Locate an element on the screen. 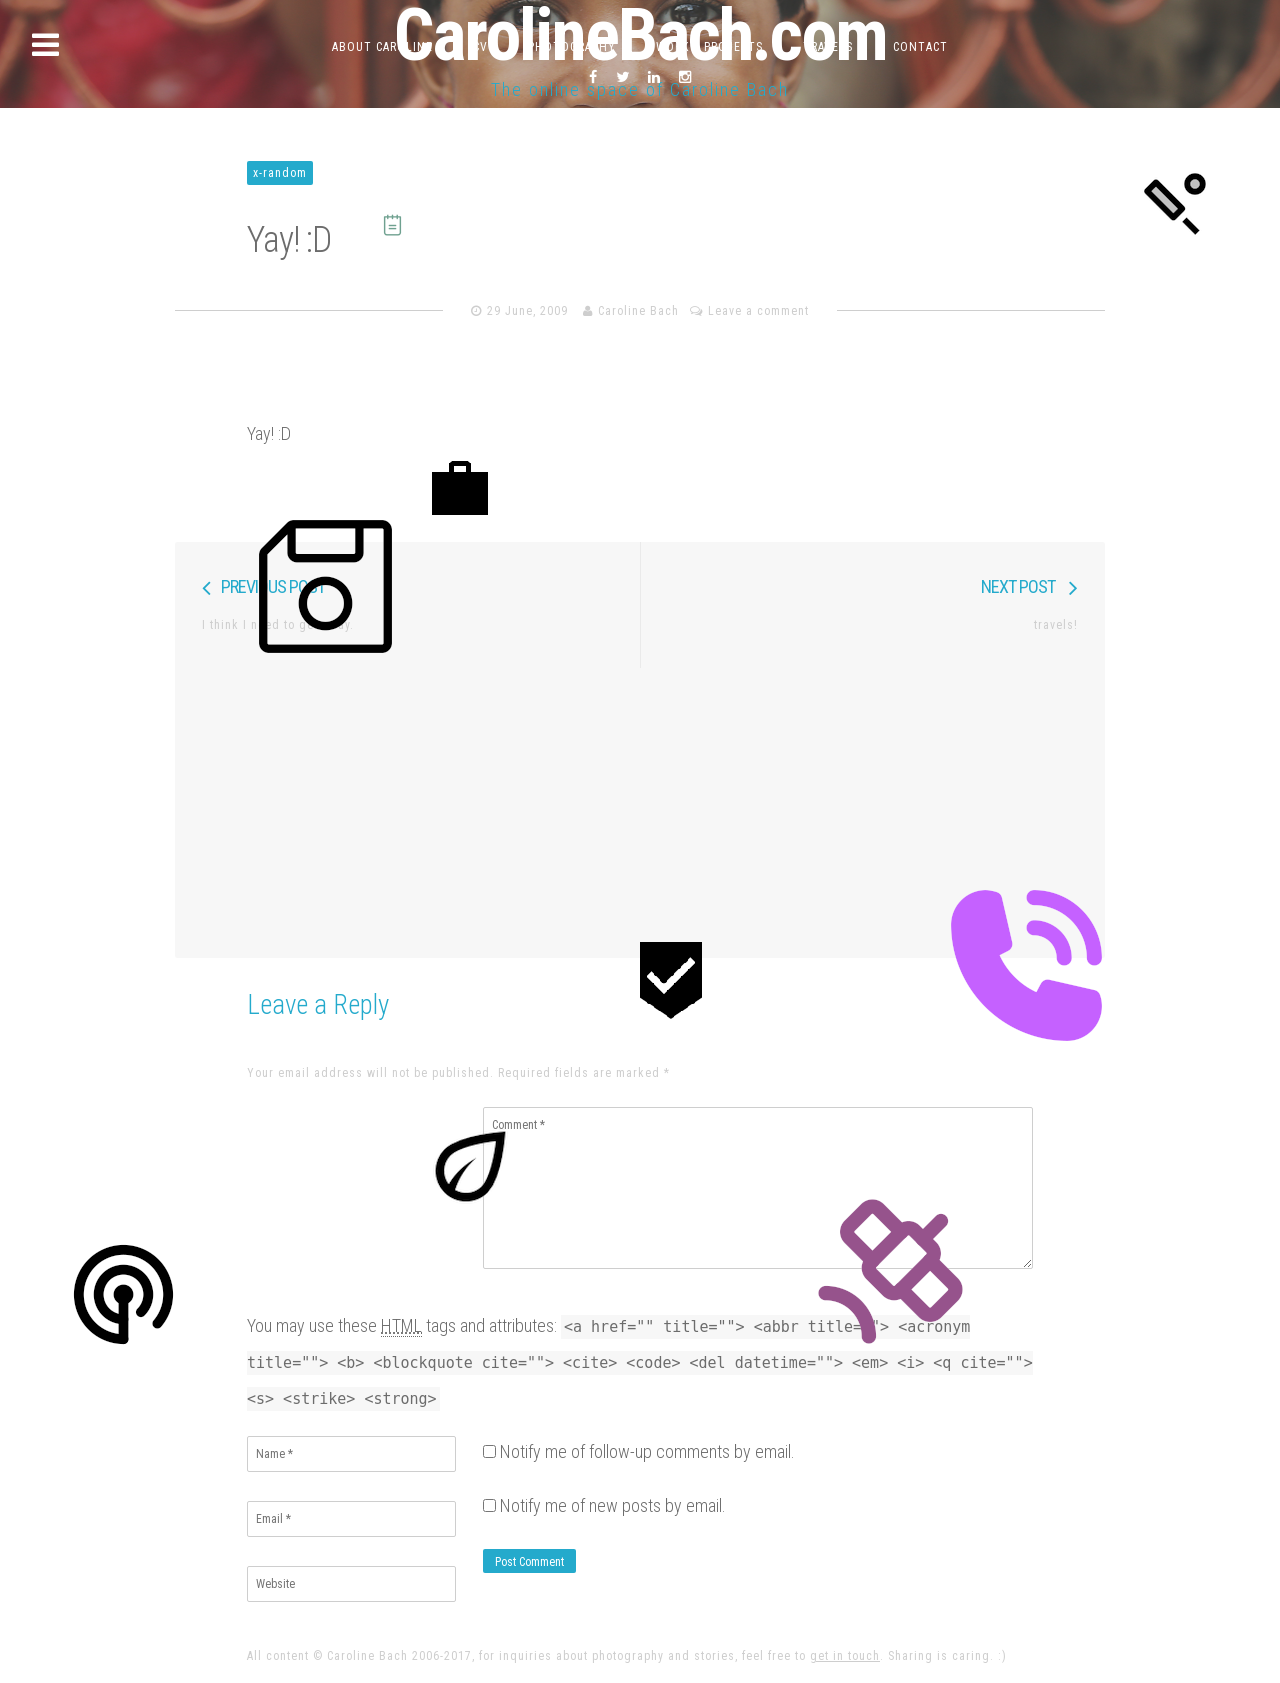 Image resolution: width=1280 pixels, height=1683 pixels. mark location as visited is located at coordinates (671, 980).